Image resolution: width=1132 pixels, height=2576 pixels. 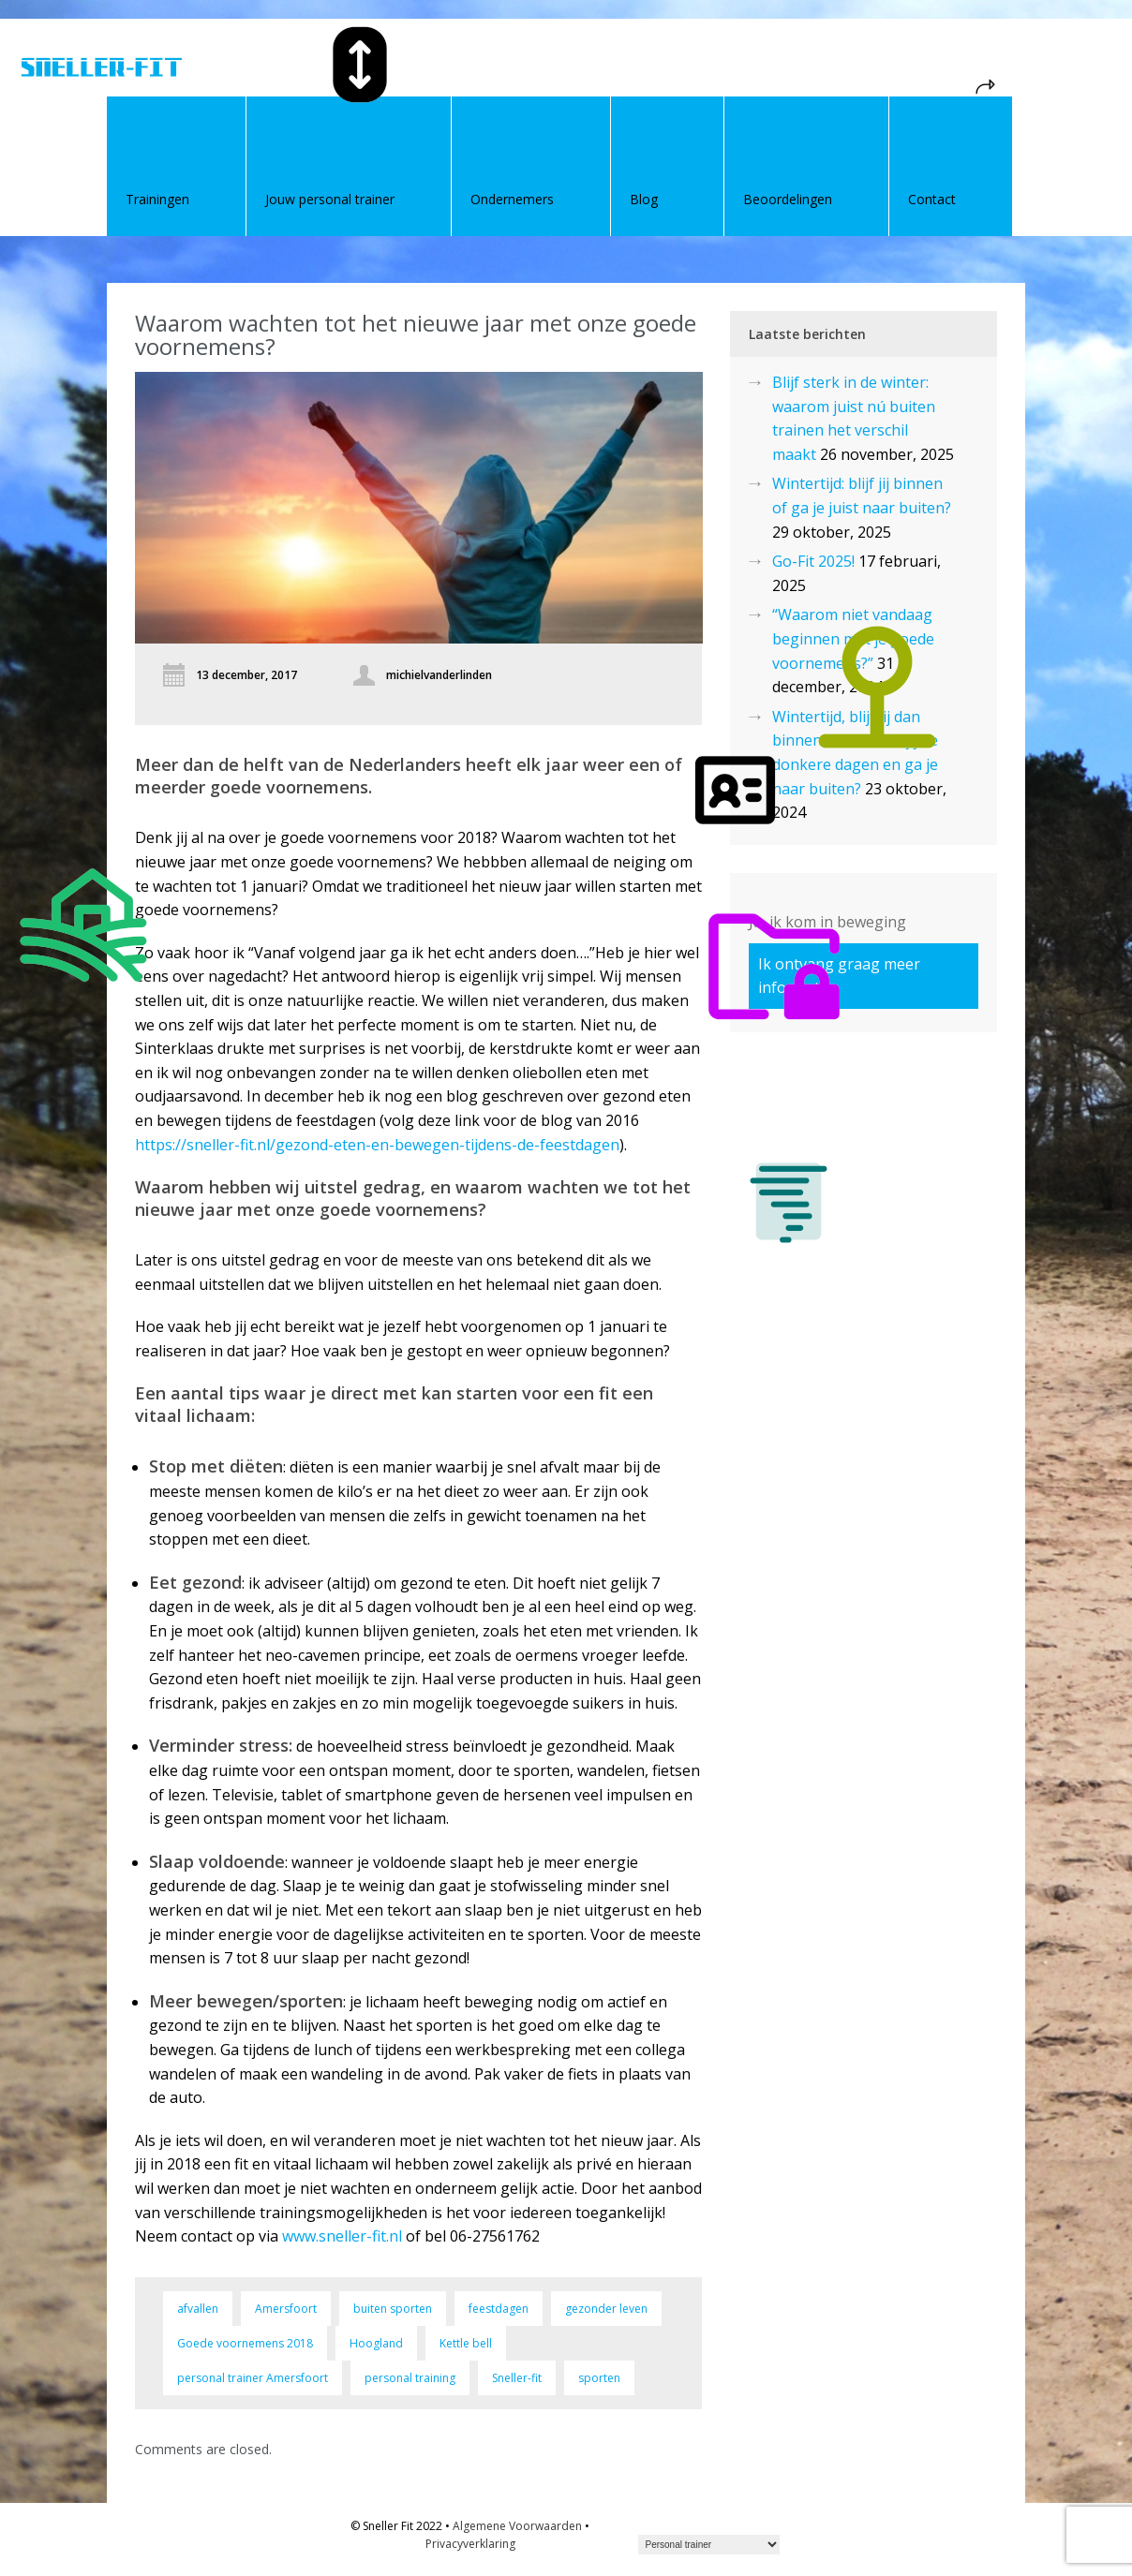 I want to click on indicates severe weather alert or tornado warning, so click(x=788, y=1201).